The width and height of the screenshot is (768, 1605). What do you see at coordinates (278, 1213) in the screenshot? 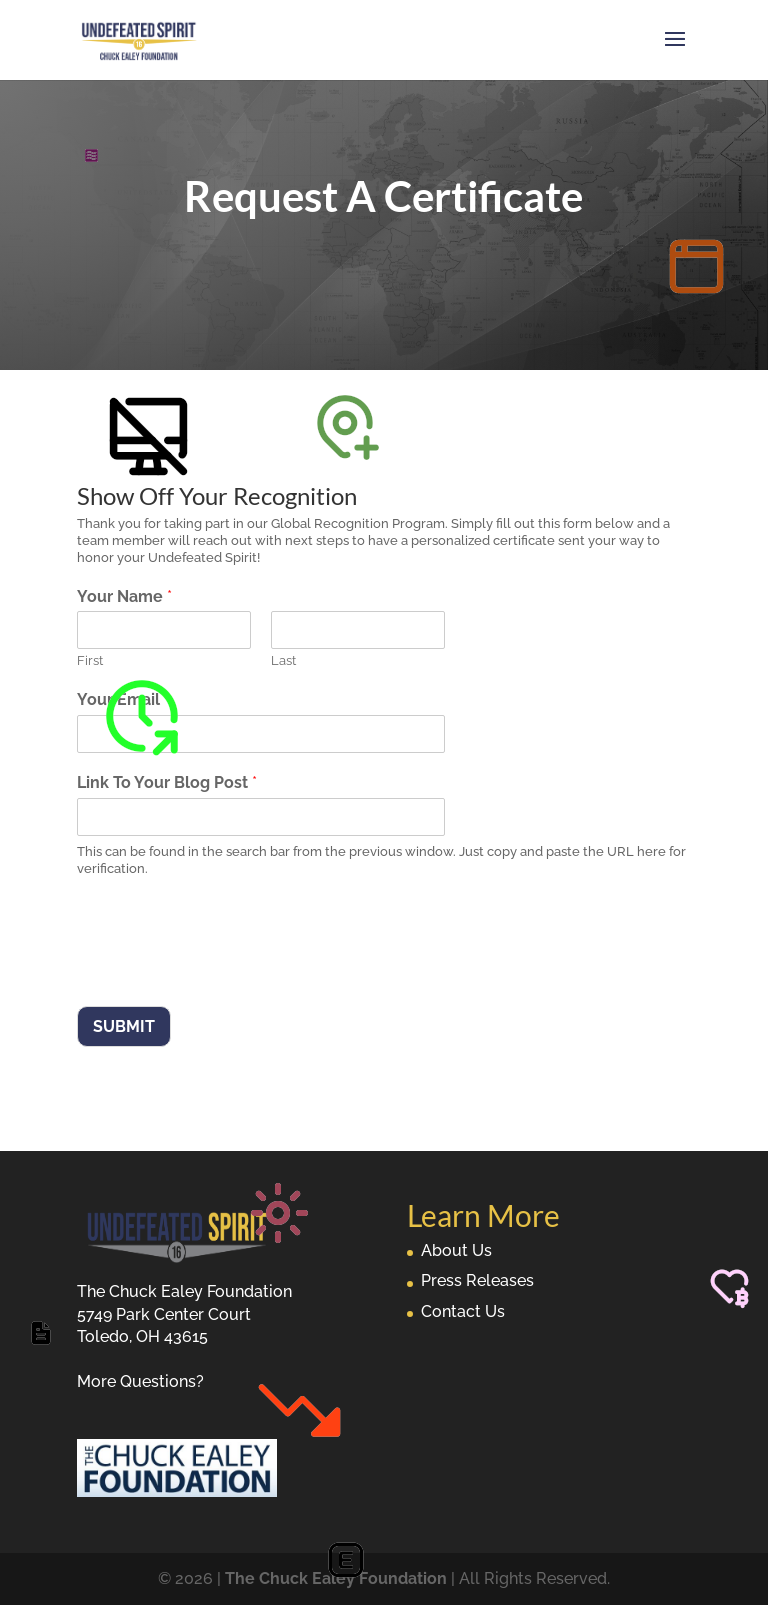
I see `increase screen brightness` at bounding box center [278, 1213].